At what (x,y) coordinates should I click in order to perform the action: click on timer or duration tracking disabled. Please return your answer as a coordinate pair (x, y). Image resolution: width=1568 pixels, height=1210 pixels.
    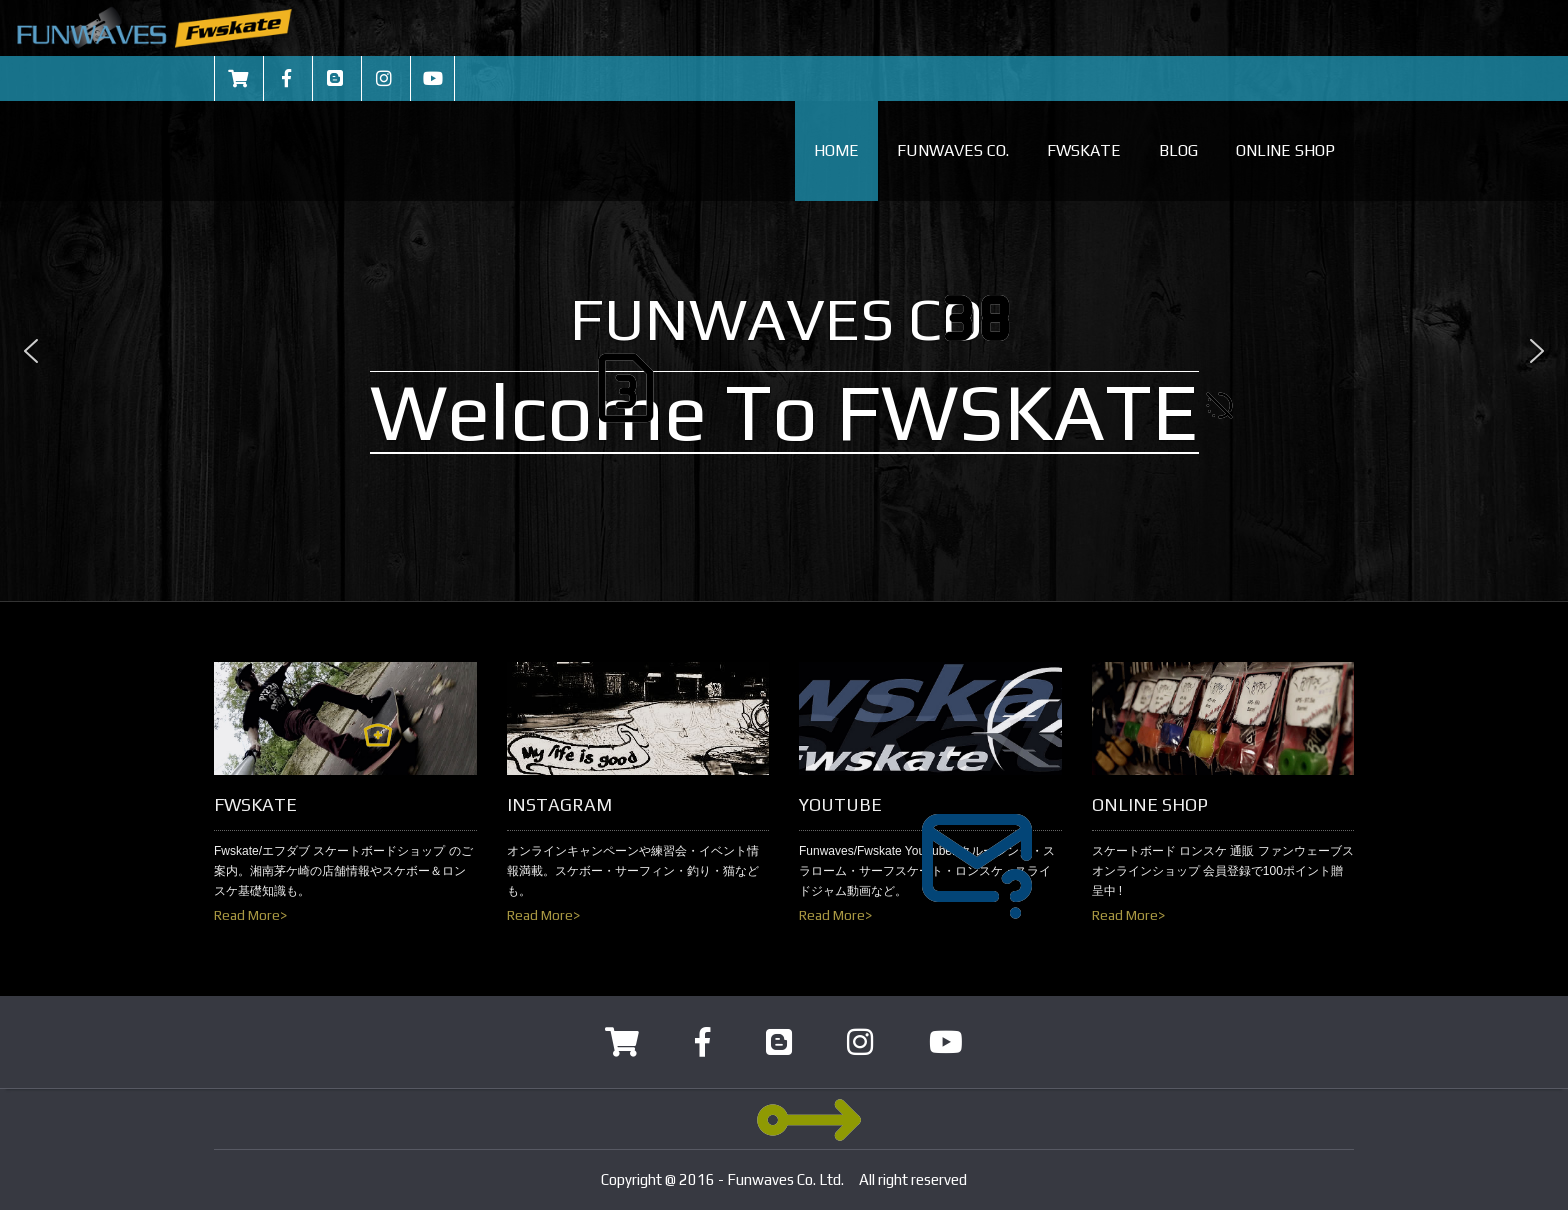
    Looking at the image, I should click on (1219, 405).